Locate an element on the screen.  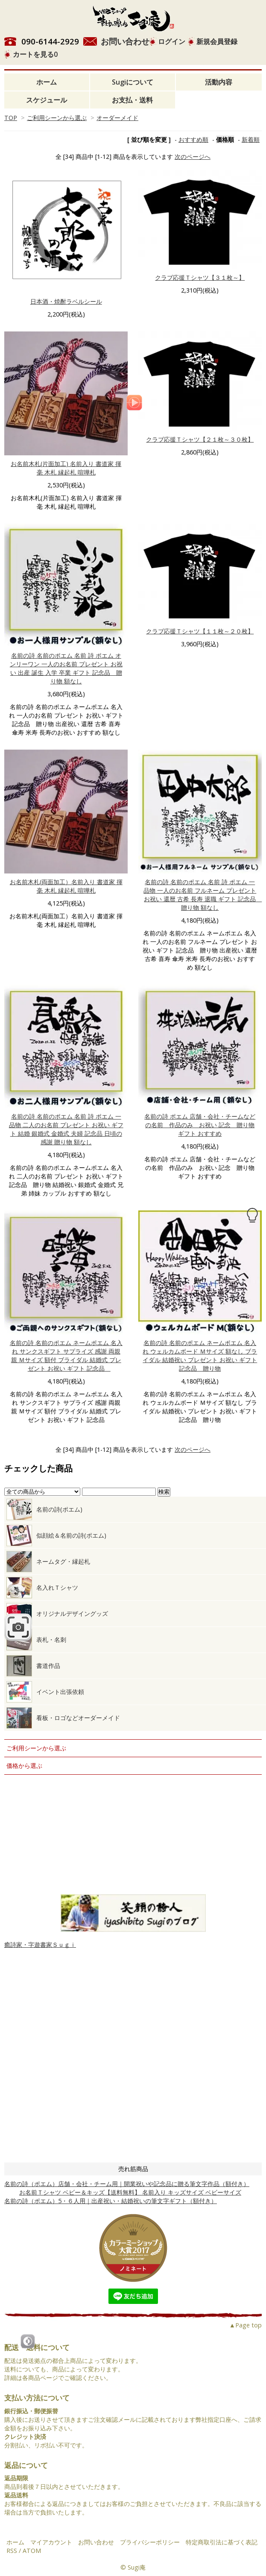
view music suggestions and recommendations is located at coordinates (252, 1215).